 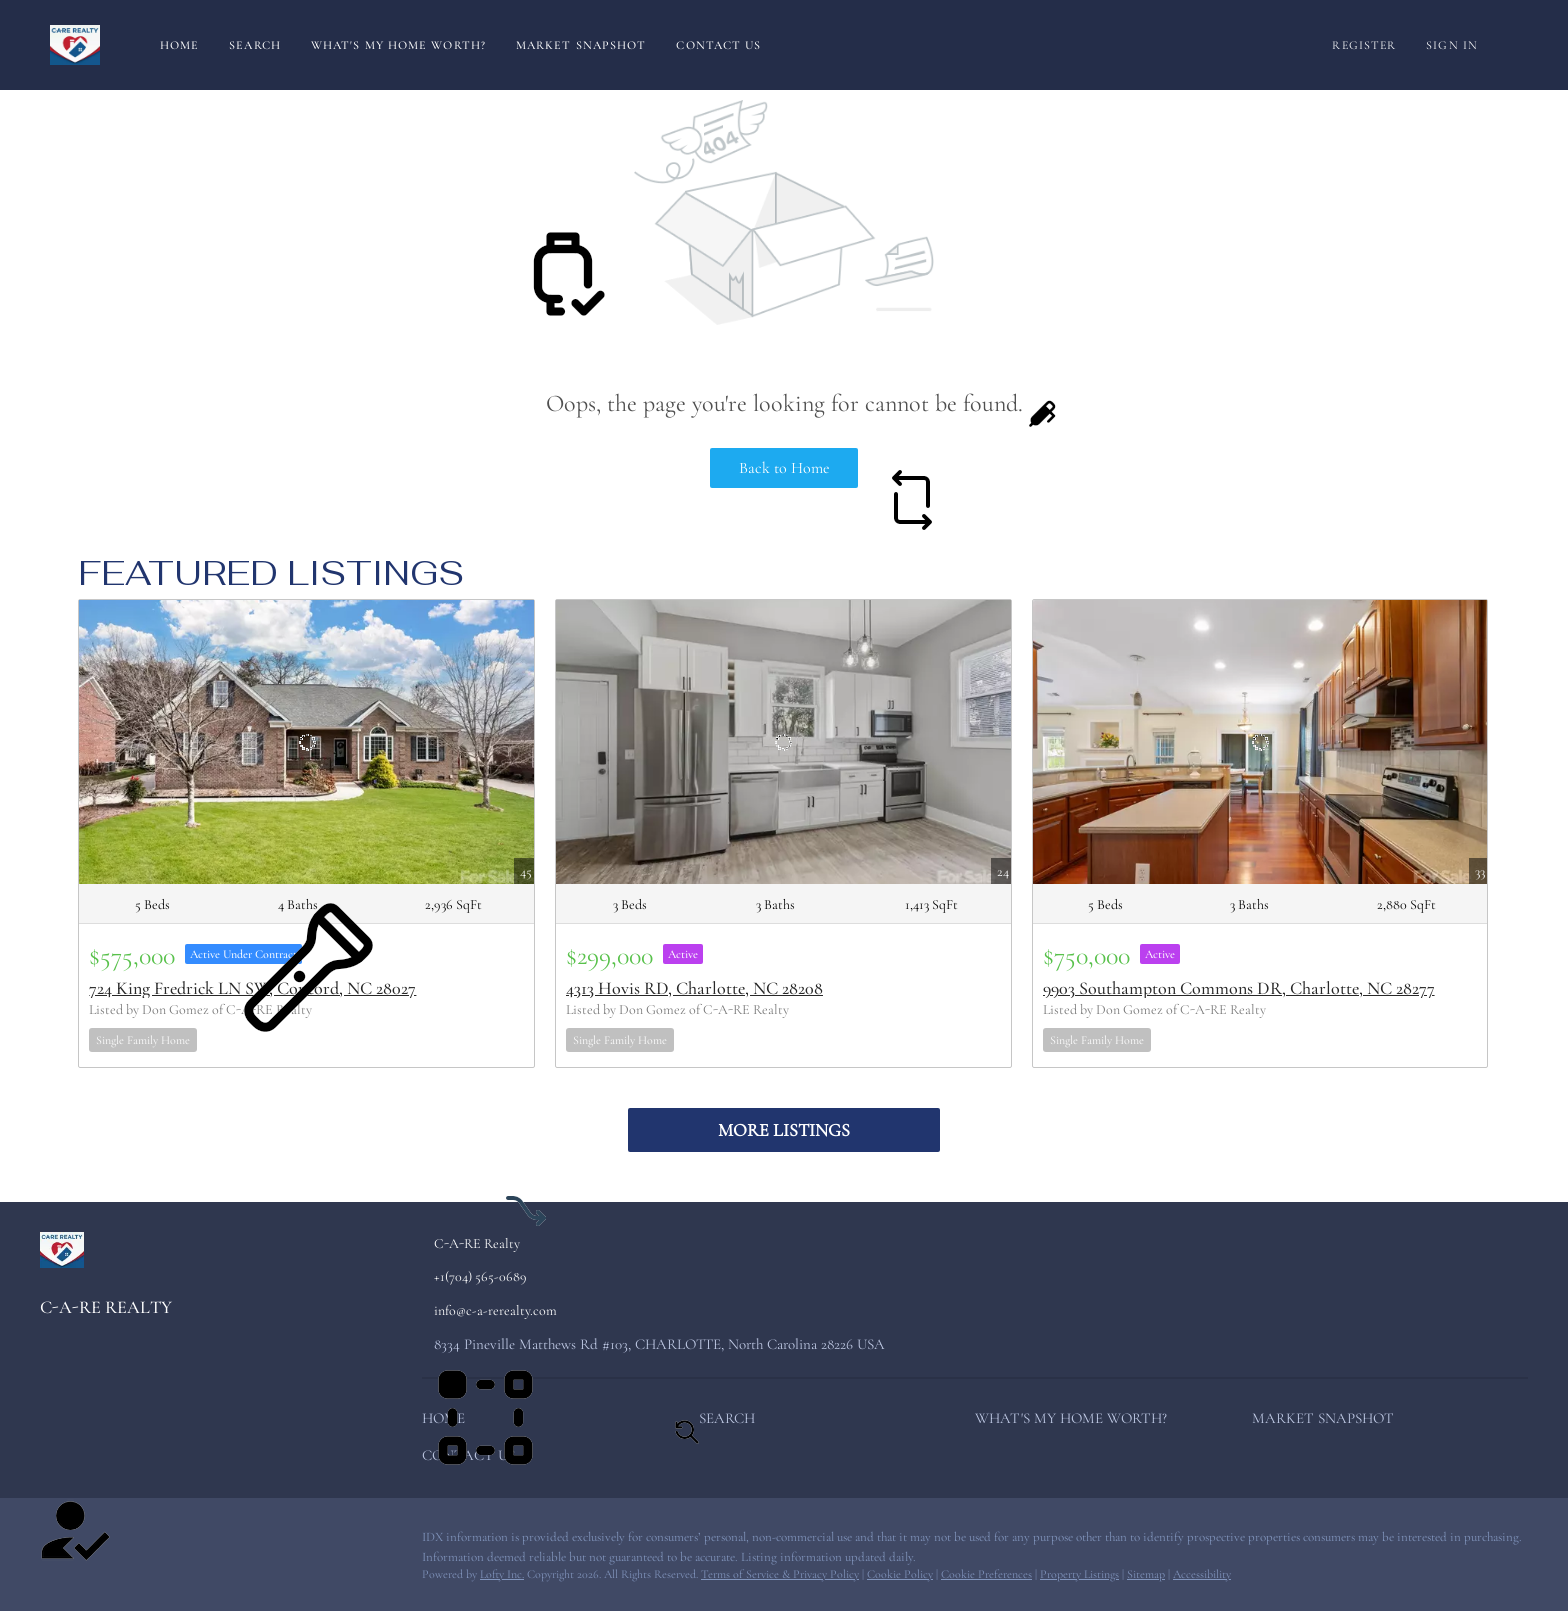 I want to click on set transform anchor to top-left corner, so click(x=485, y=1417).